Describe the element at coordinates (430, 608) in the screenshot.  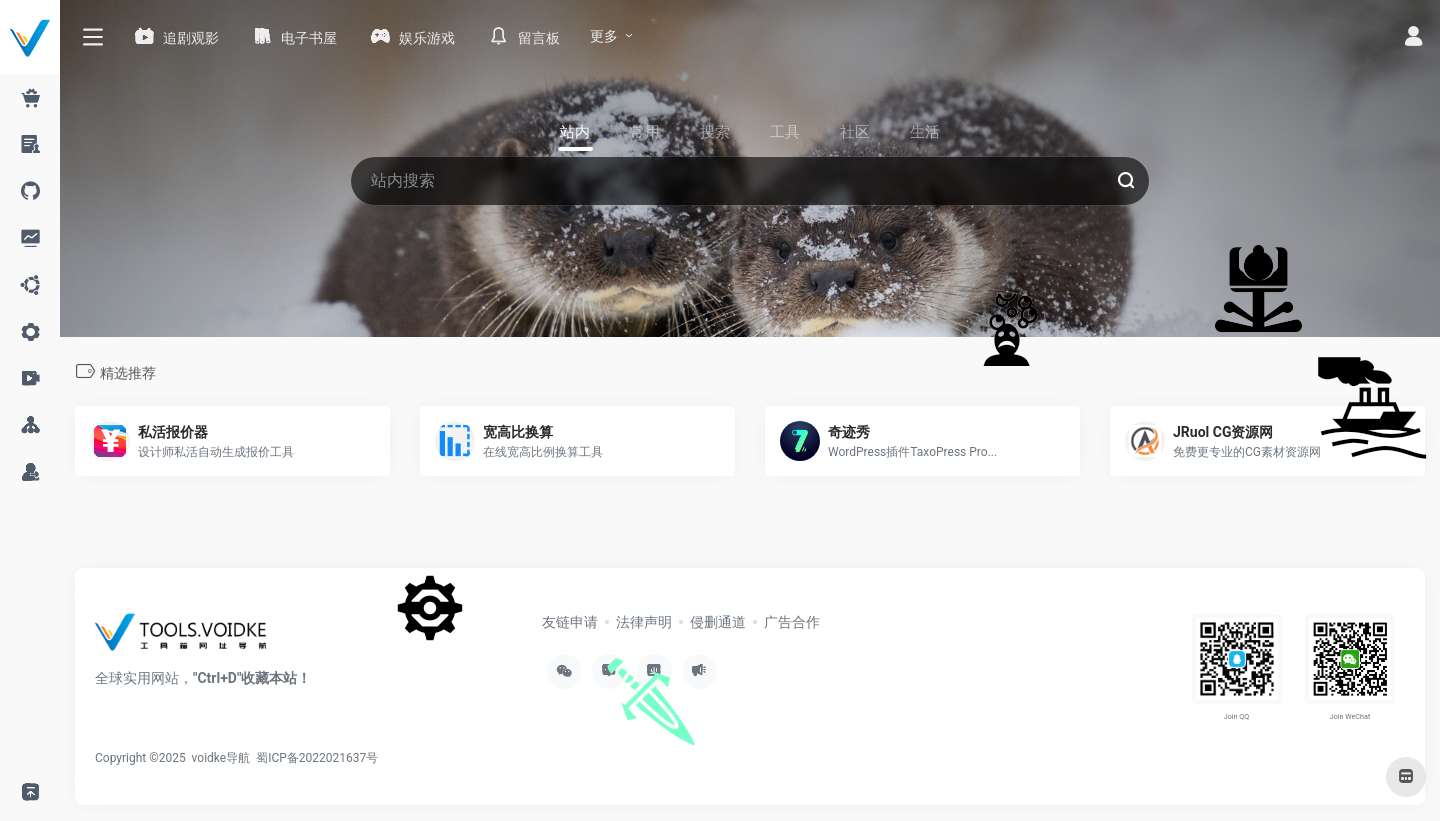
I see `access settings or preferences` at that location.